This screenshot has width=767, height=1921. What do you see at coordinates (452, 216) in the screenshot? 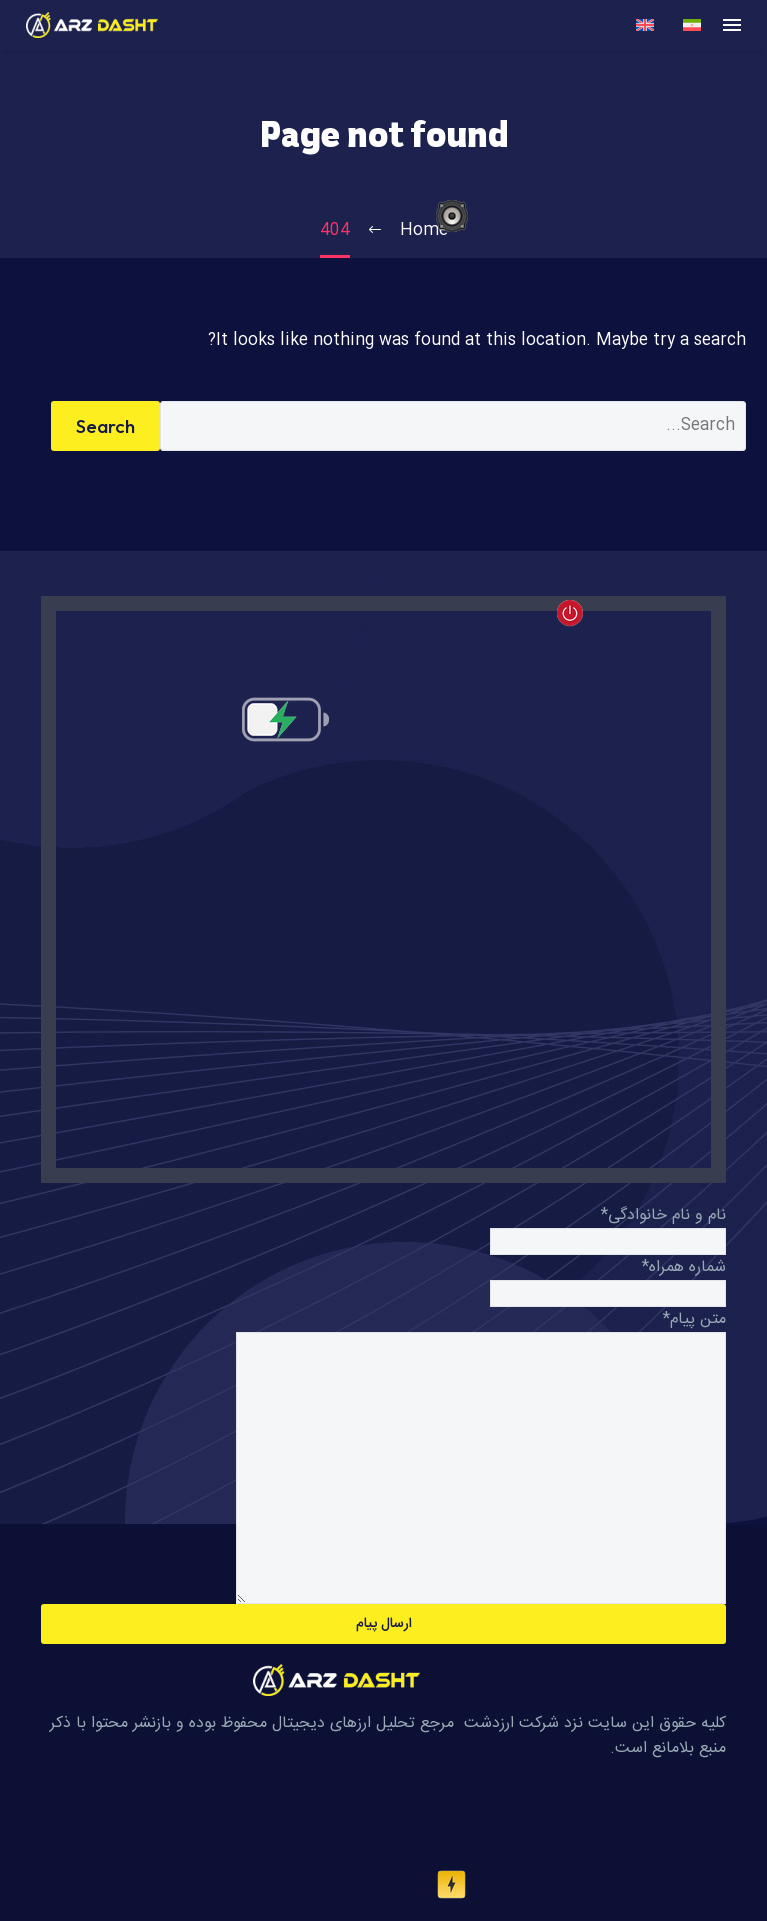
I see `adjust speaker or audio output settings` at bounding box center [452, 216].